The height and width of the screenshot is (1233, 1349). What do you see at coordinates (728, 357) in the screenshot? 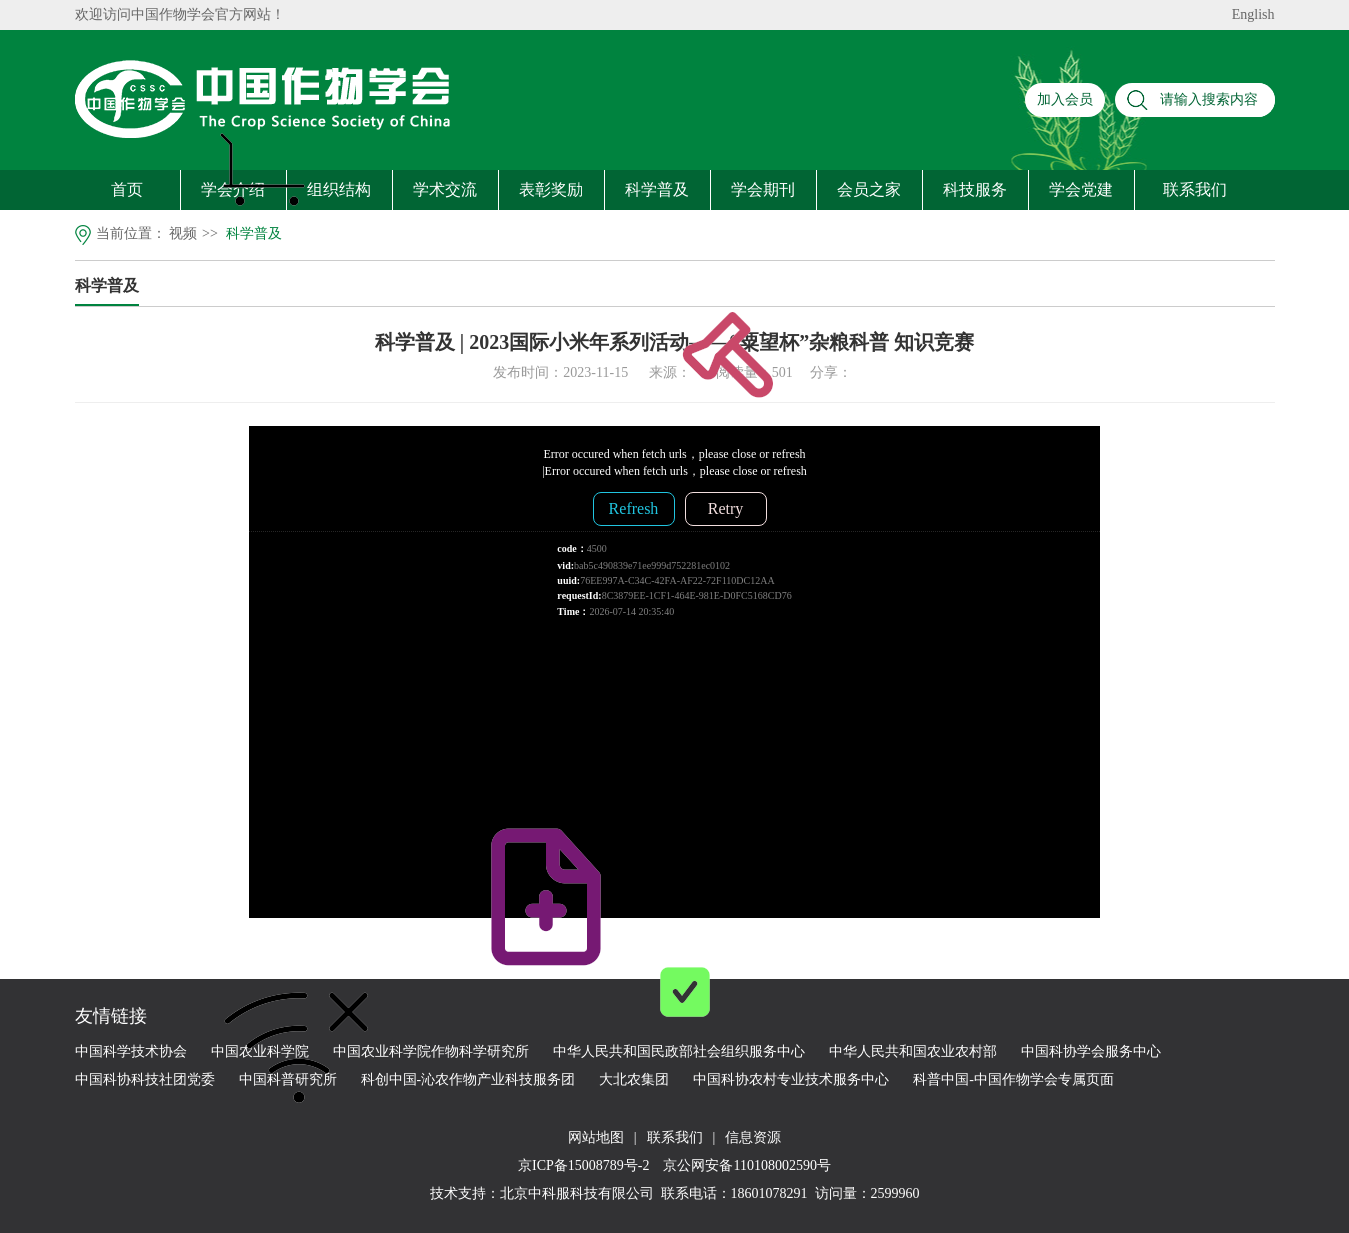
I see `access crafting or woodcutting tools` at bounding box center [728, 357].